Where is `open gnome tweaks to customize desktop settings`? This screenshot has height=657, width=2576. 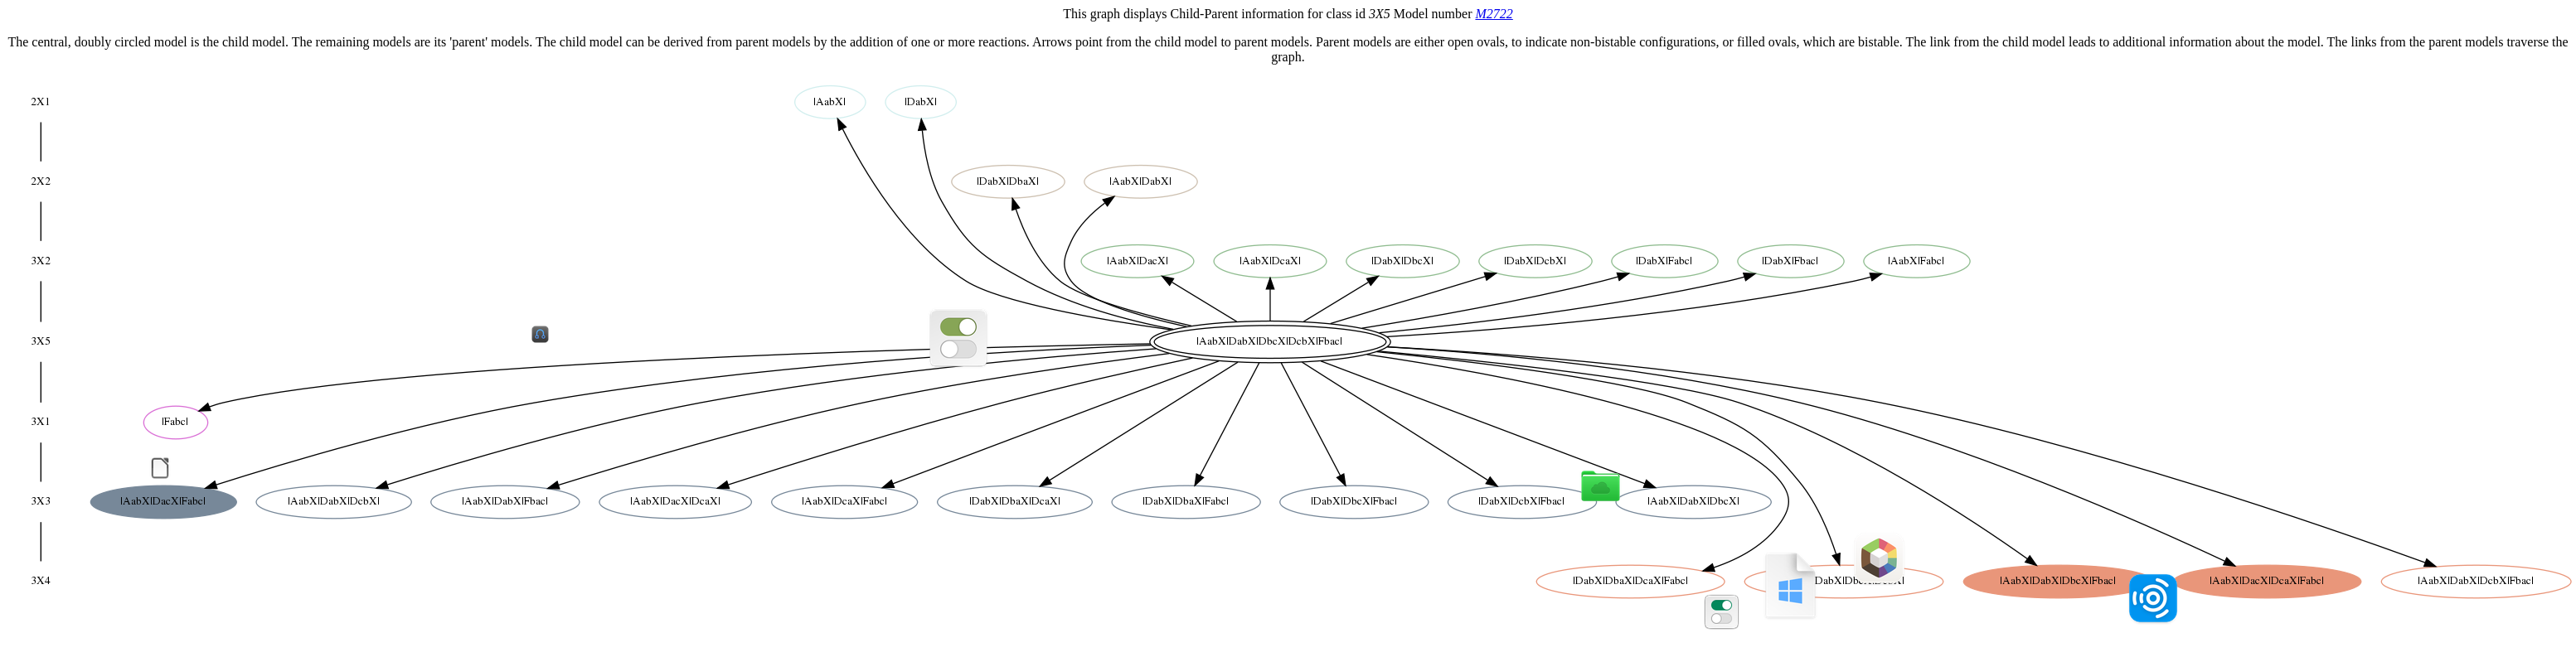
open gnome tweaks to customize desktop settings is located at coordinates (1721, 611).